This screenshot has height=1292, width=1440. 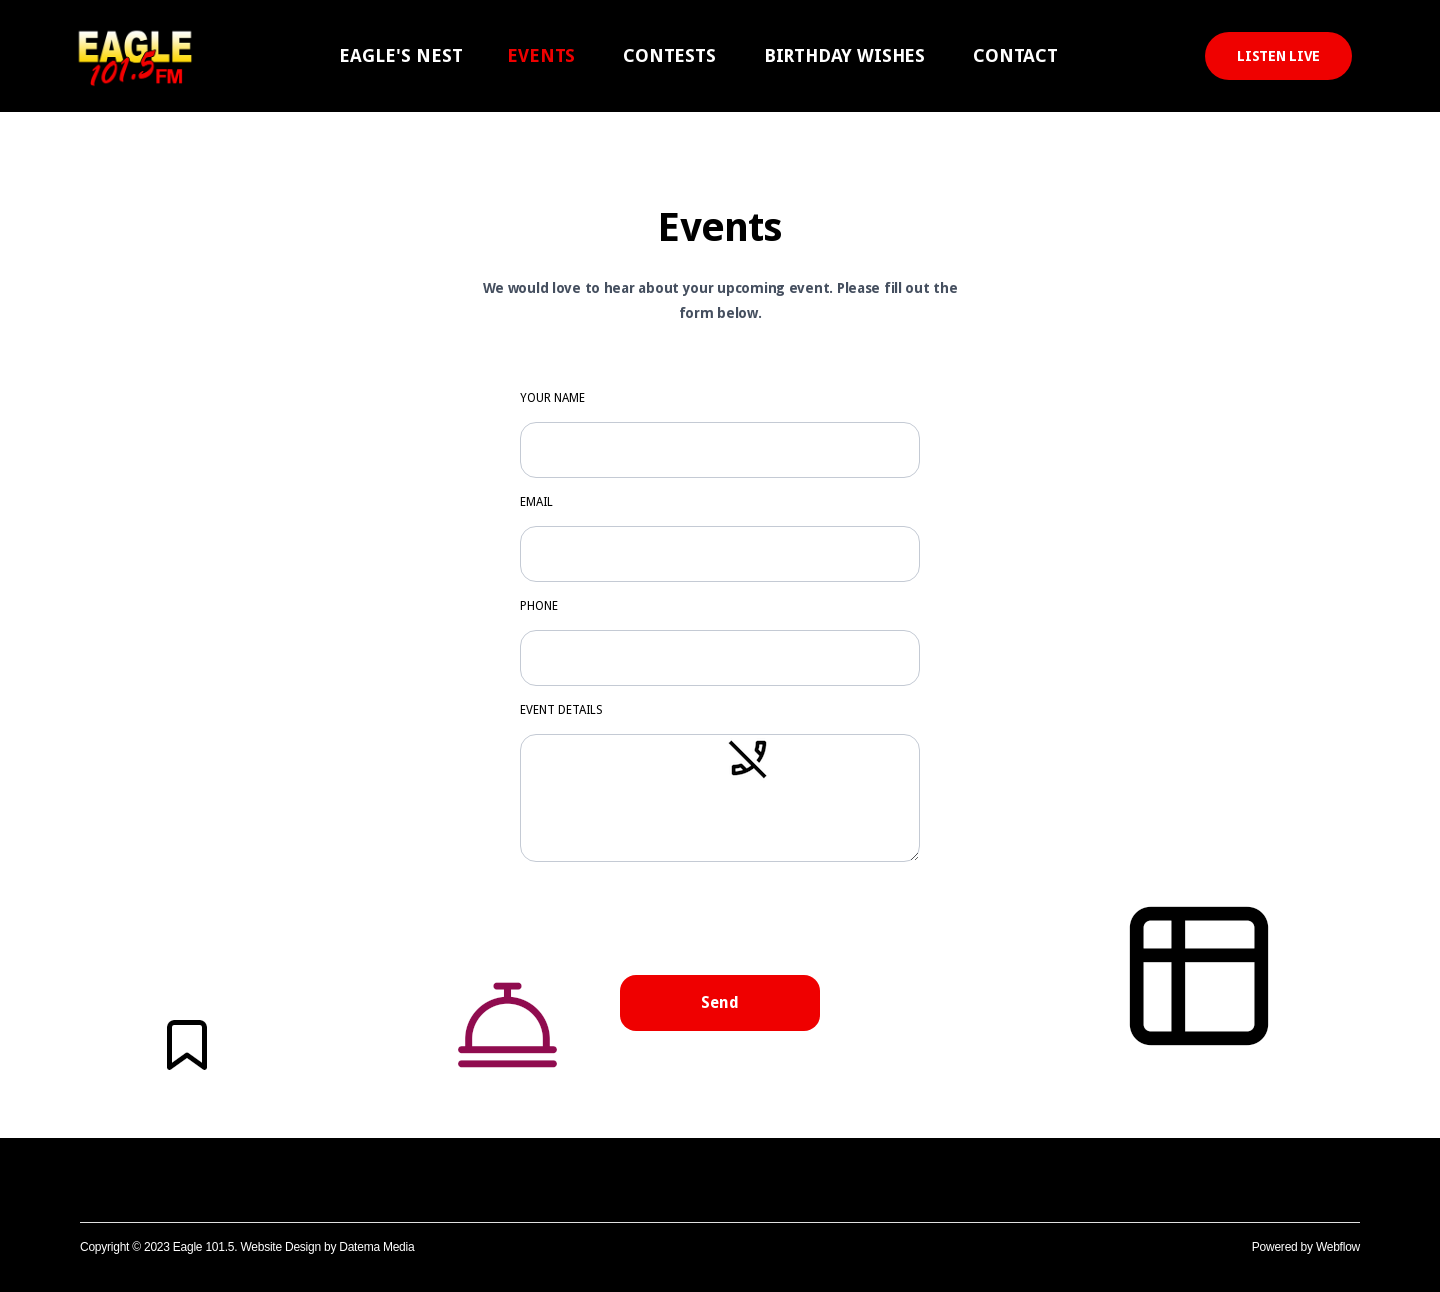 What do you see at coordinates (507, 1028) in the screenshot?
I see `request assistance or service` at bounding box center [507, 1028].